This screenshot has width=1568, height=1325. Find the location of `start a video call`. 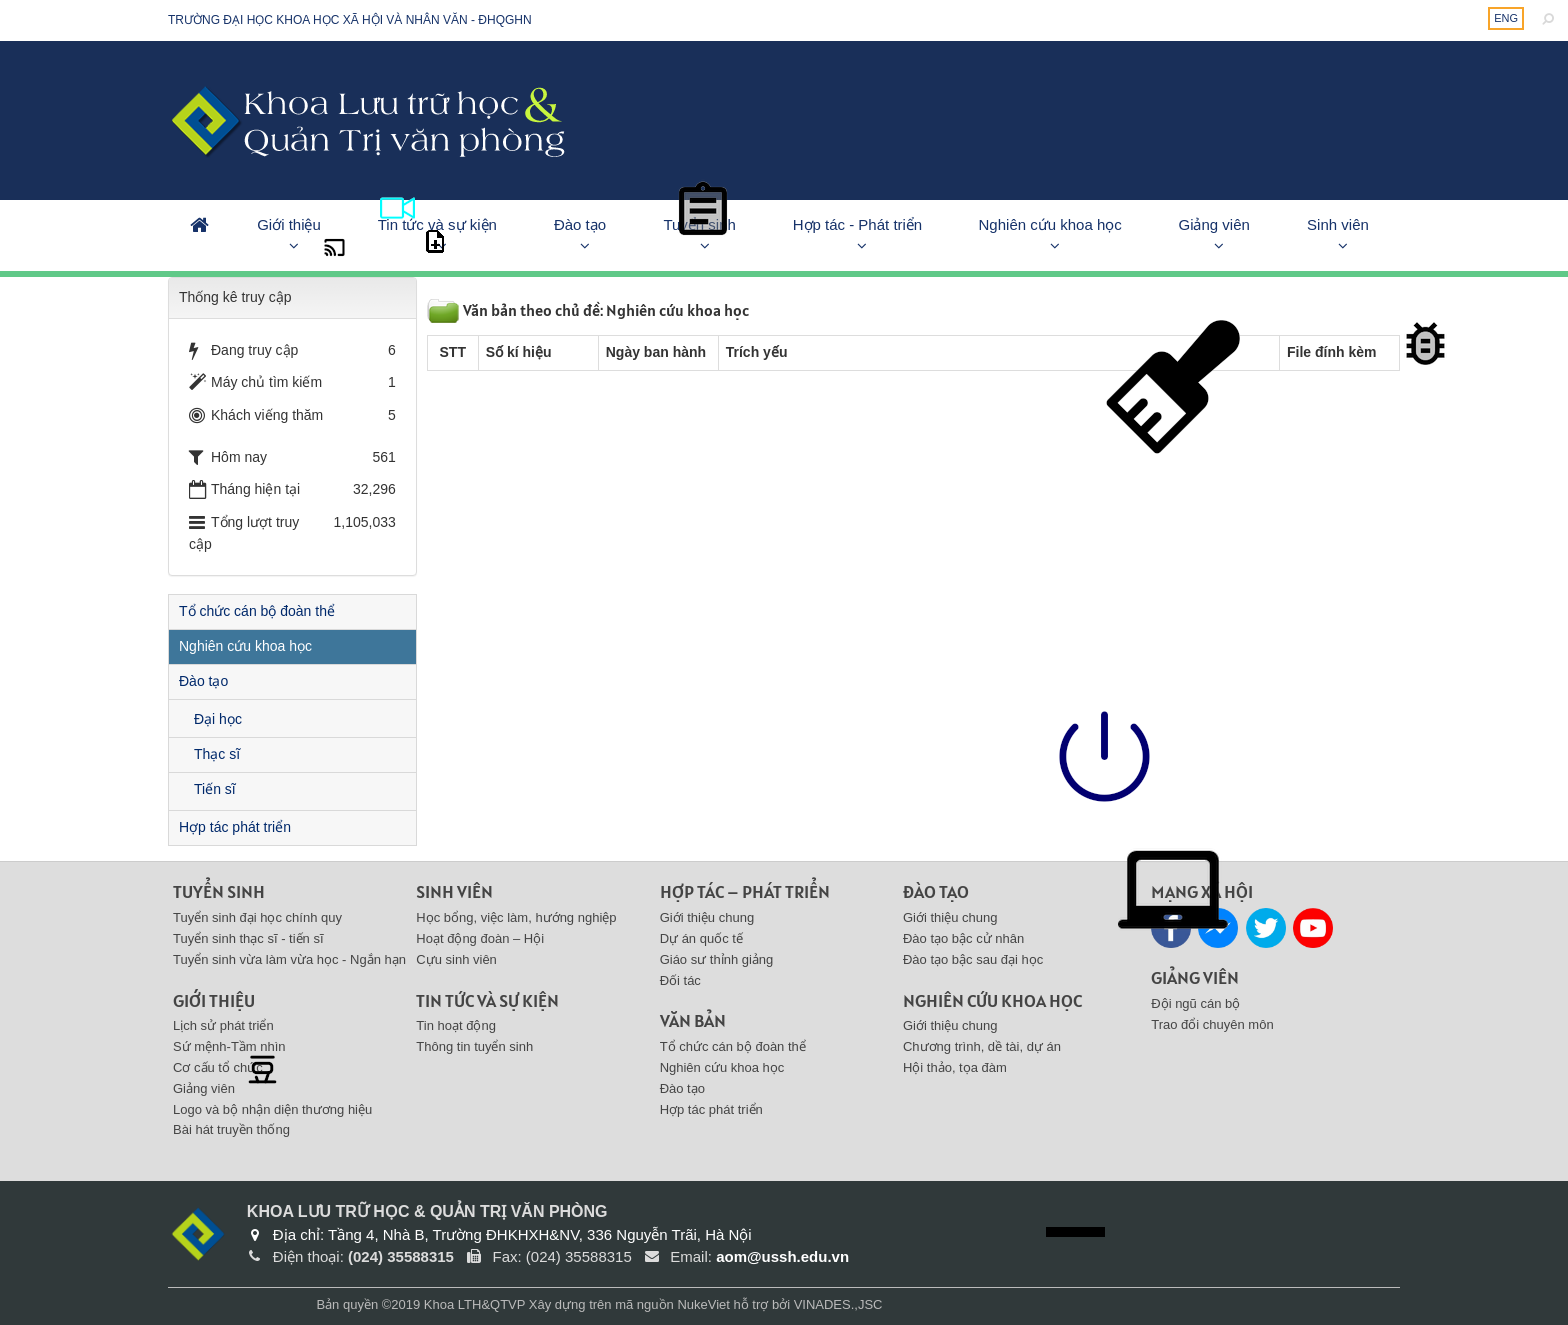

start a video call is located at coordinates (397, 208).